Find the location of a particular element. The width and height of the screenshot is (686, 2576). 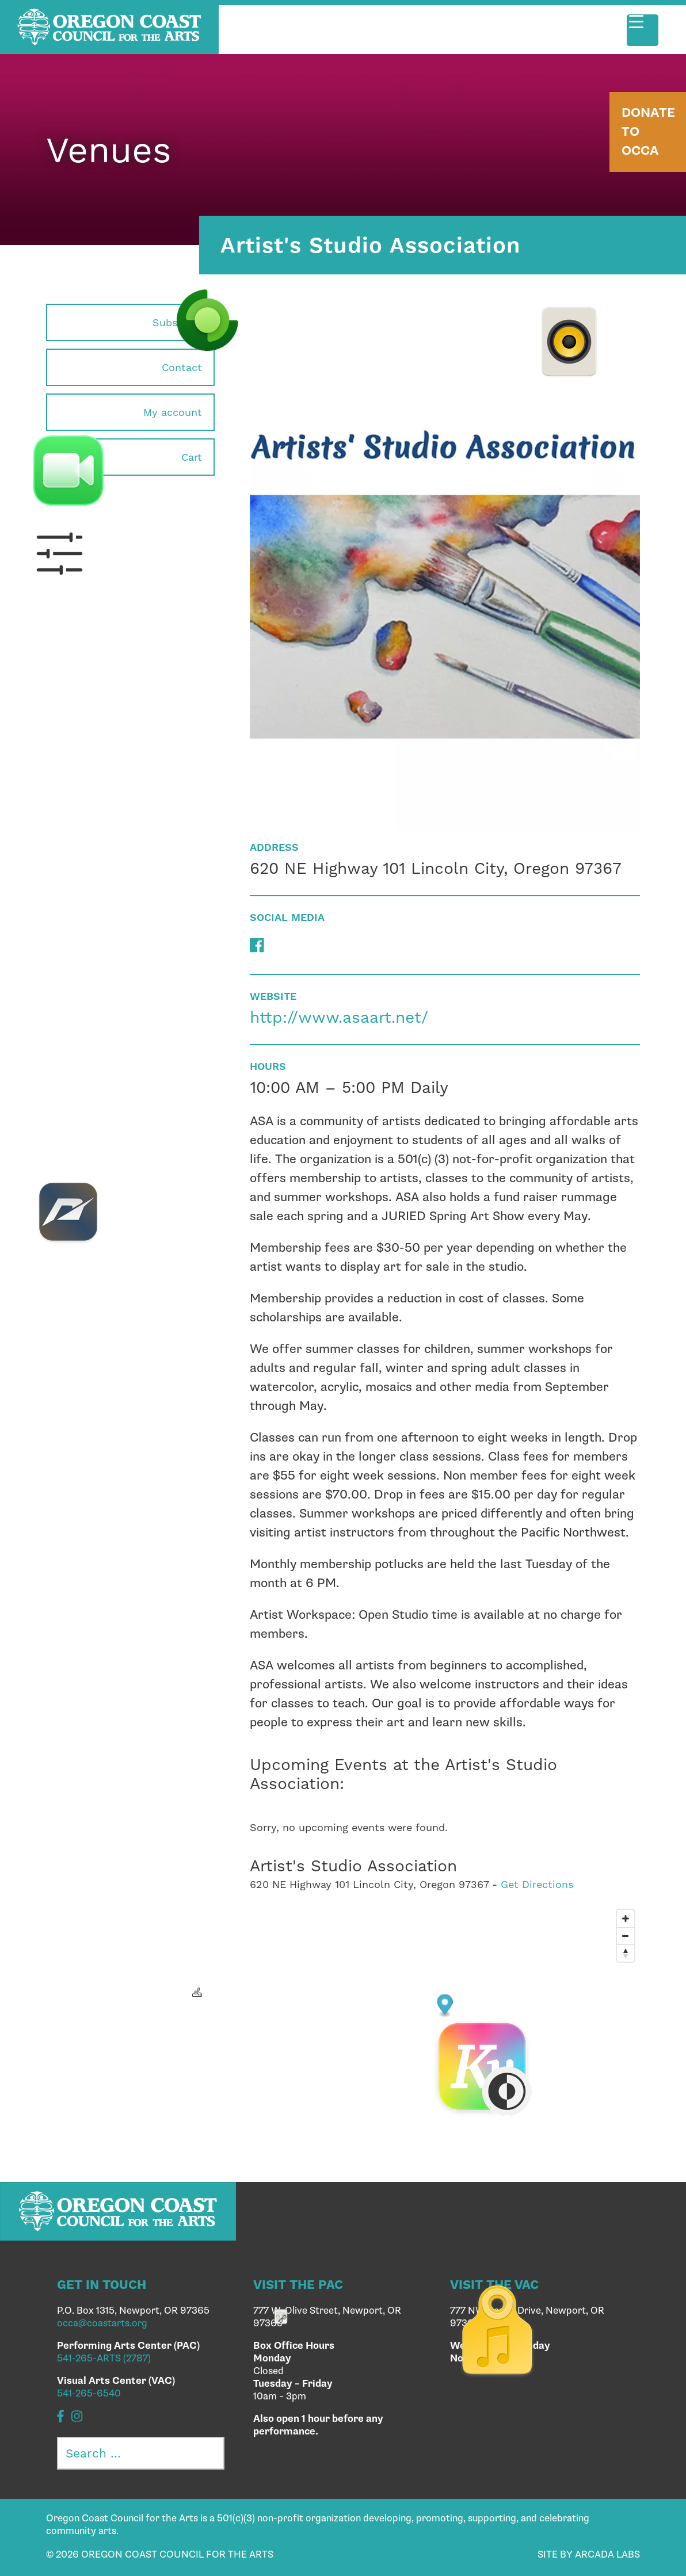

open office or productivity applications is located at coordinates (281, 2317).